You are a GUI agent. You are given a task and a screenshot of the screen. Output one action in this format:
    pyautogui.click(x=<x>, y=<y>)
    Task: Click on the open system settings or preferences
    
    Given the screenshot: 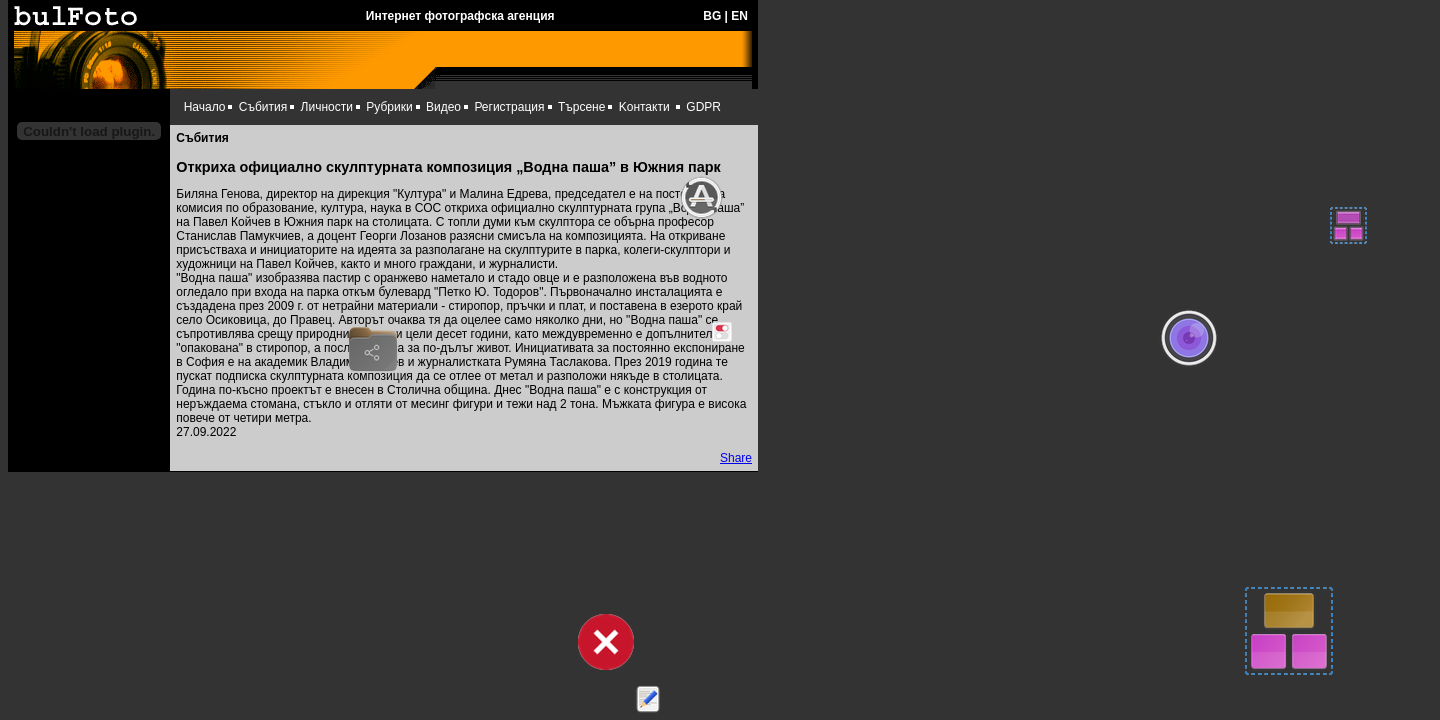 What is the action you would take?
    pyautogui.click(x=722, y=332)
    